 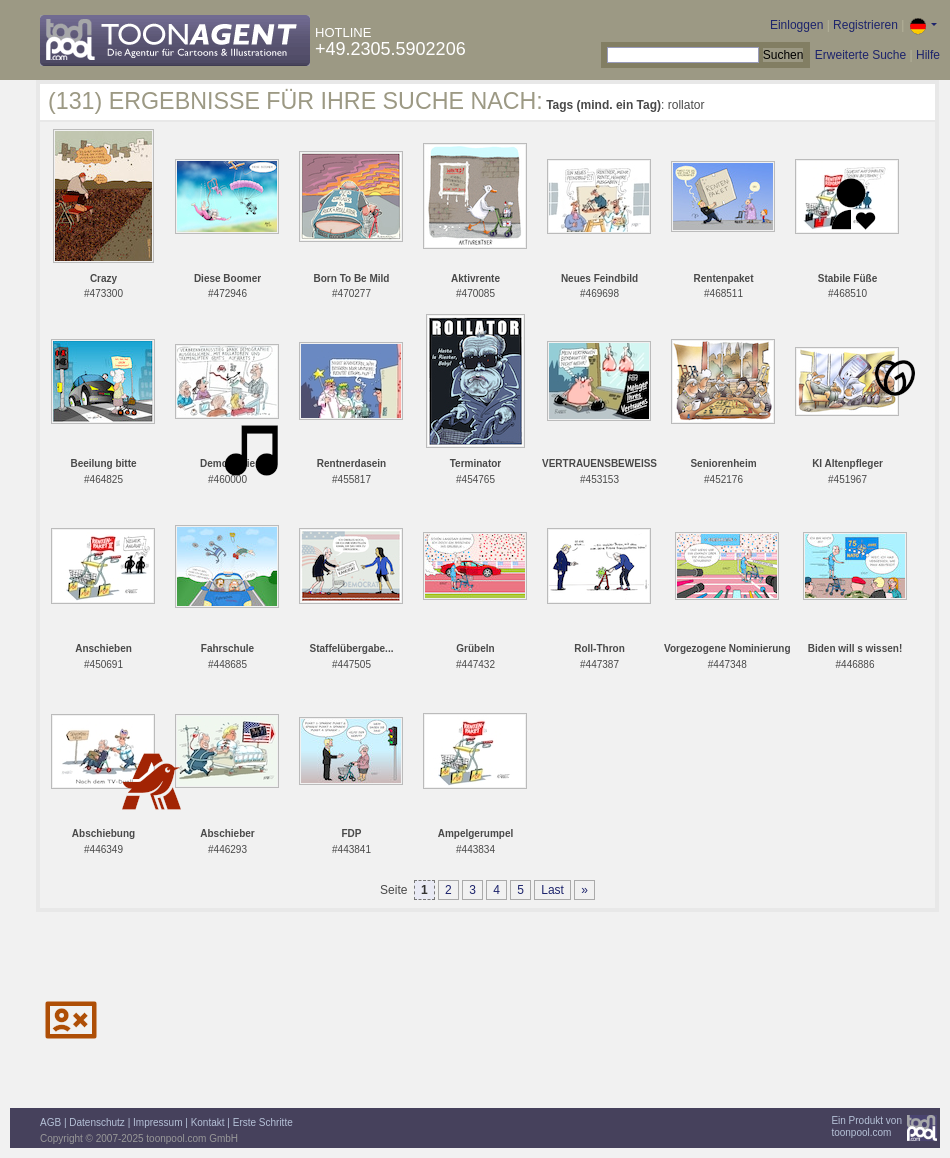 What do you see at coordinates (71, 1020) in the screenshot?
I see `expired pass or credential` at bounding box center [71, 1020].